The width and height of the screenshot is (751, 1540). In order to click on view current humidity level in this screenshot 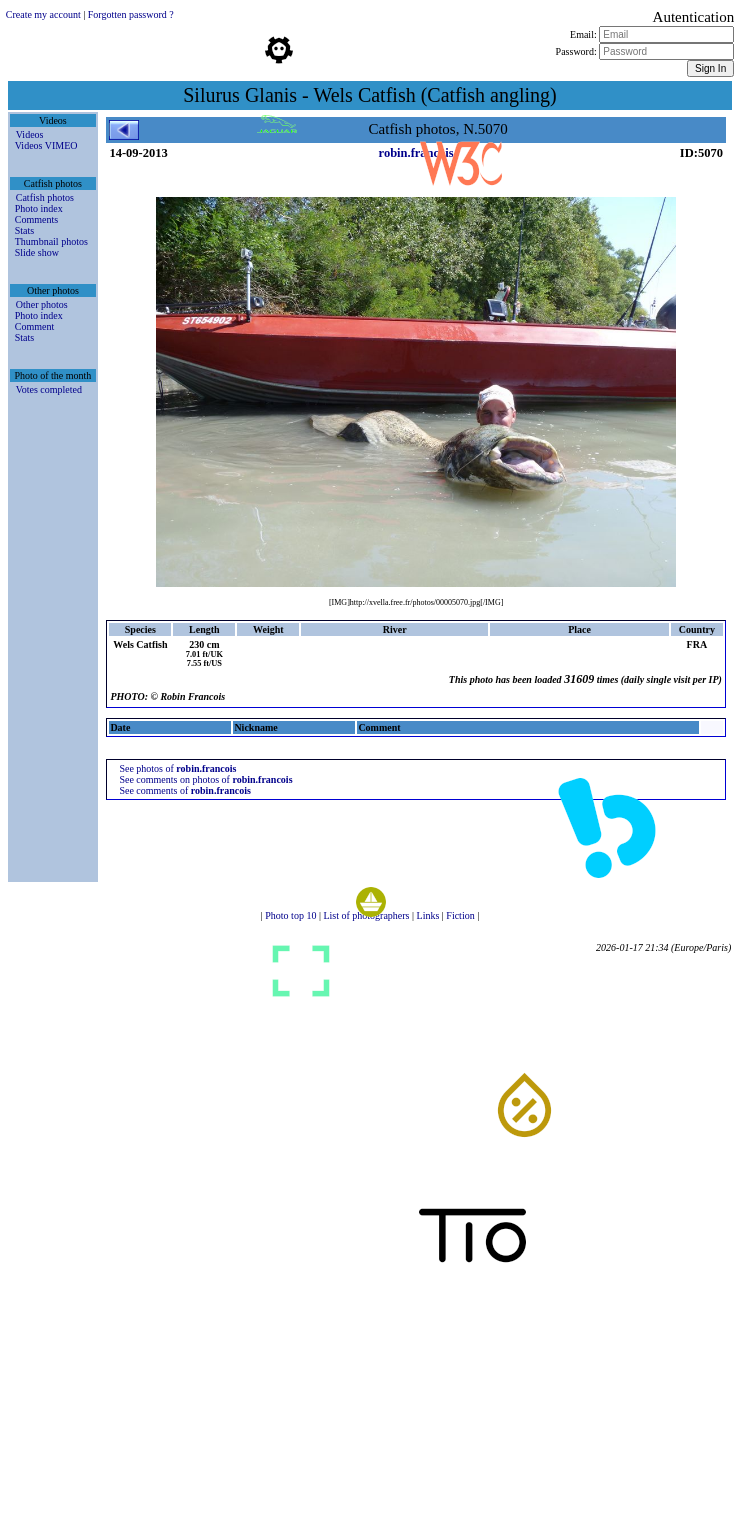, I will do `click(524, 1107)`.